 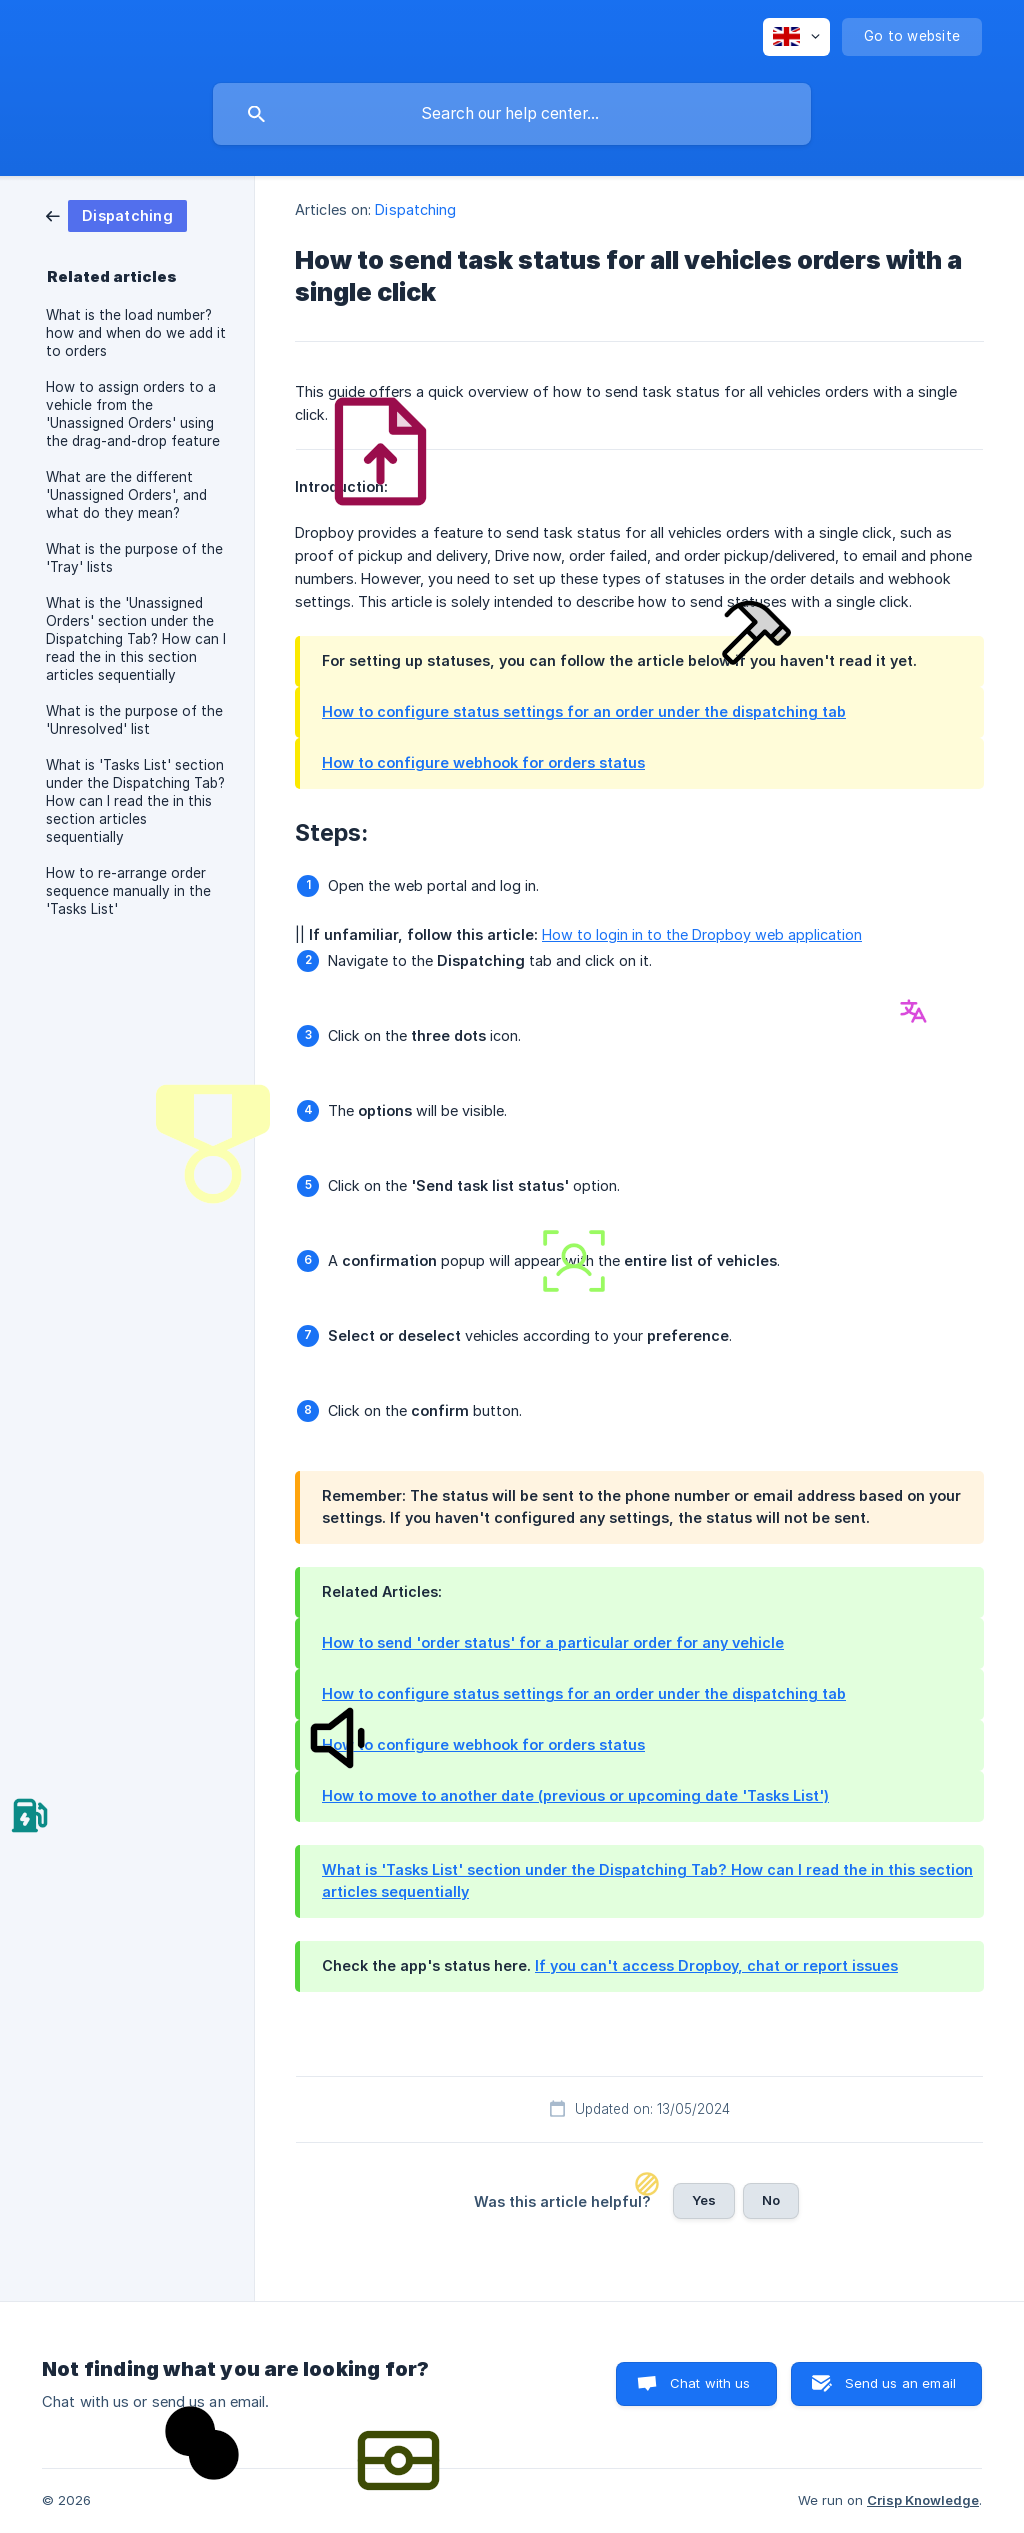 What do you see at coordinates (647, 2184) in the screenshot?
I see `access boules or pétanque game` at bounding box center [647, 2184].